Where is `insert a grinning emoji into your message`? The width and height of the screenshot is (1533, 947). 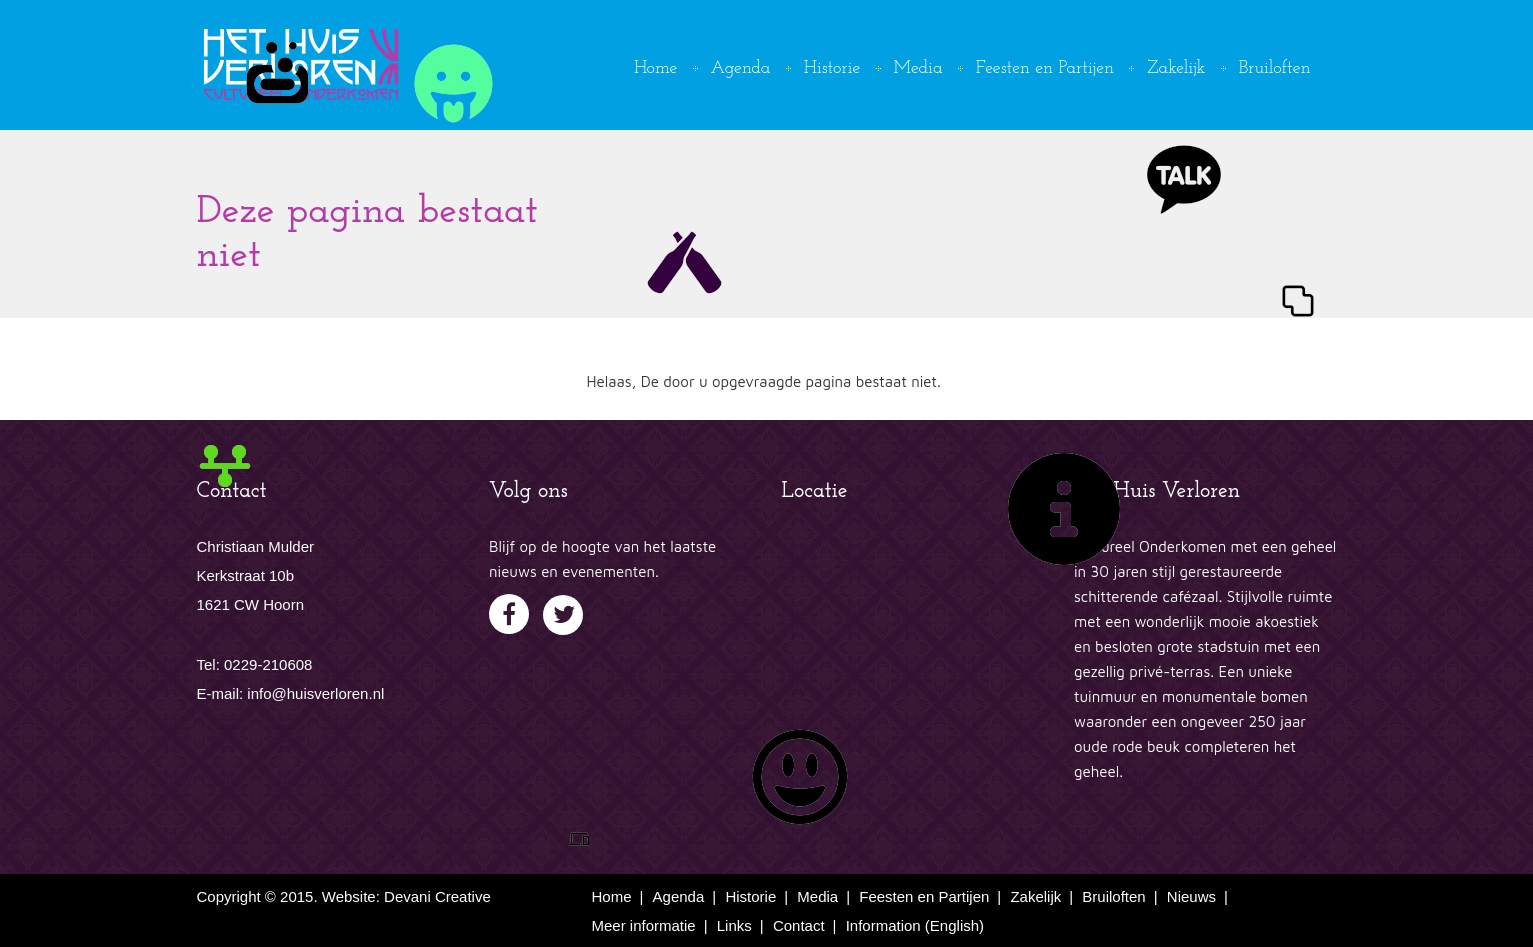
insert a grinning emoji into your message is located at coordinates (800, 777).